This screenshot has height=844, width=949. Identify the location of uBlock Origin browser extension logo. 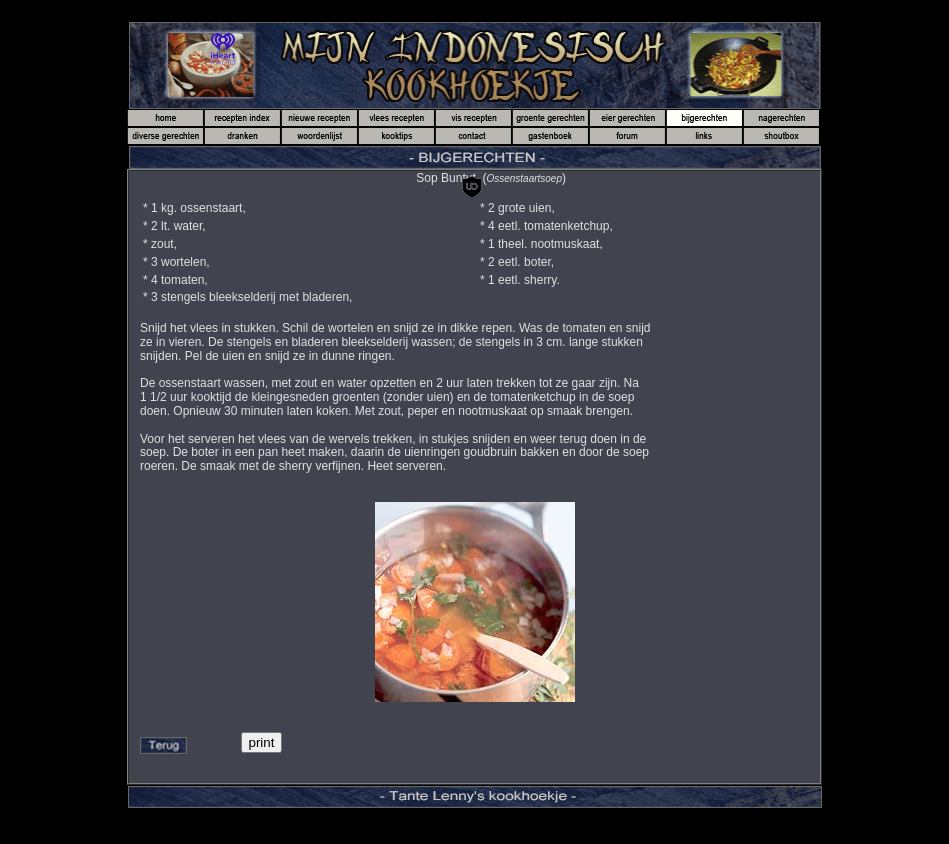
(472, 187).